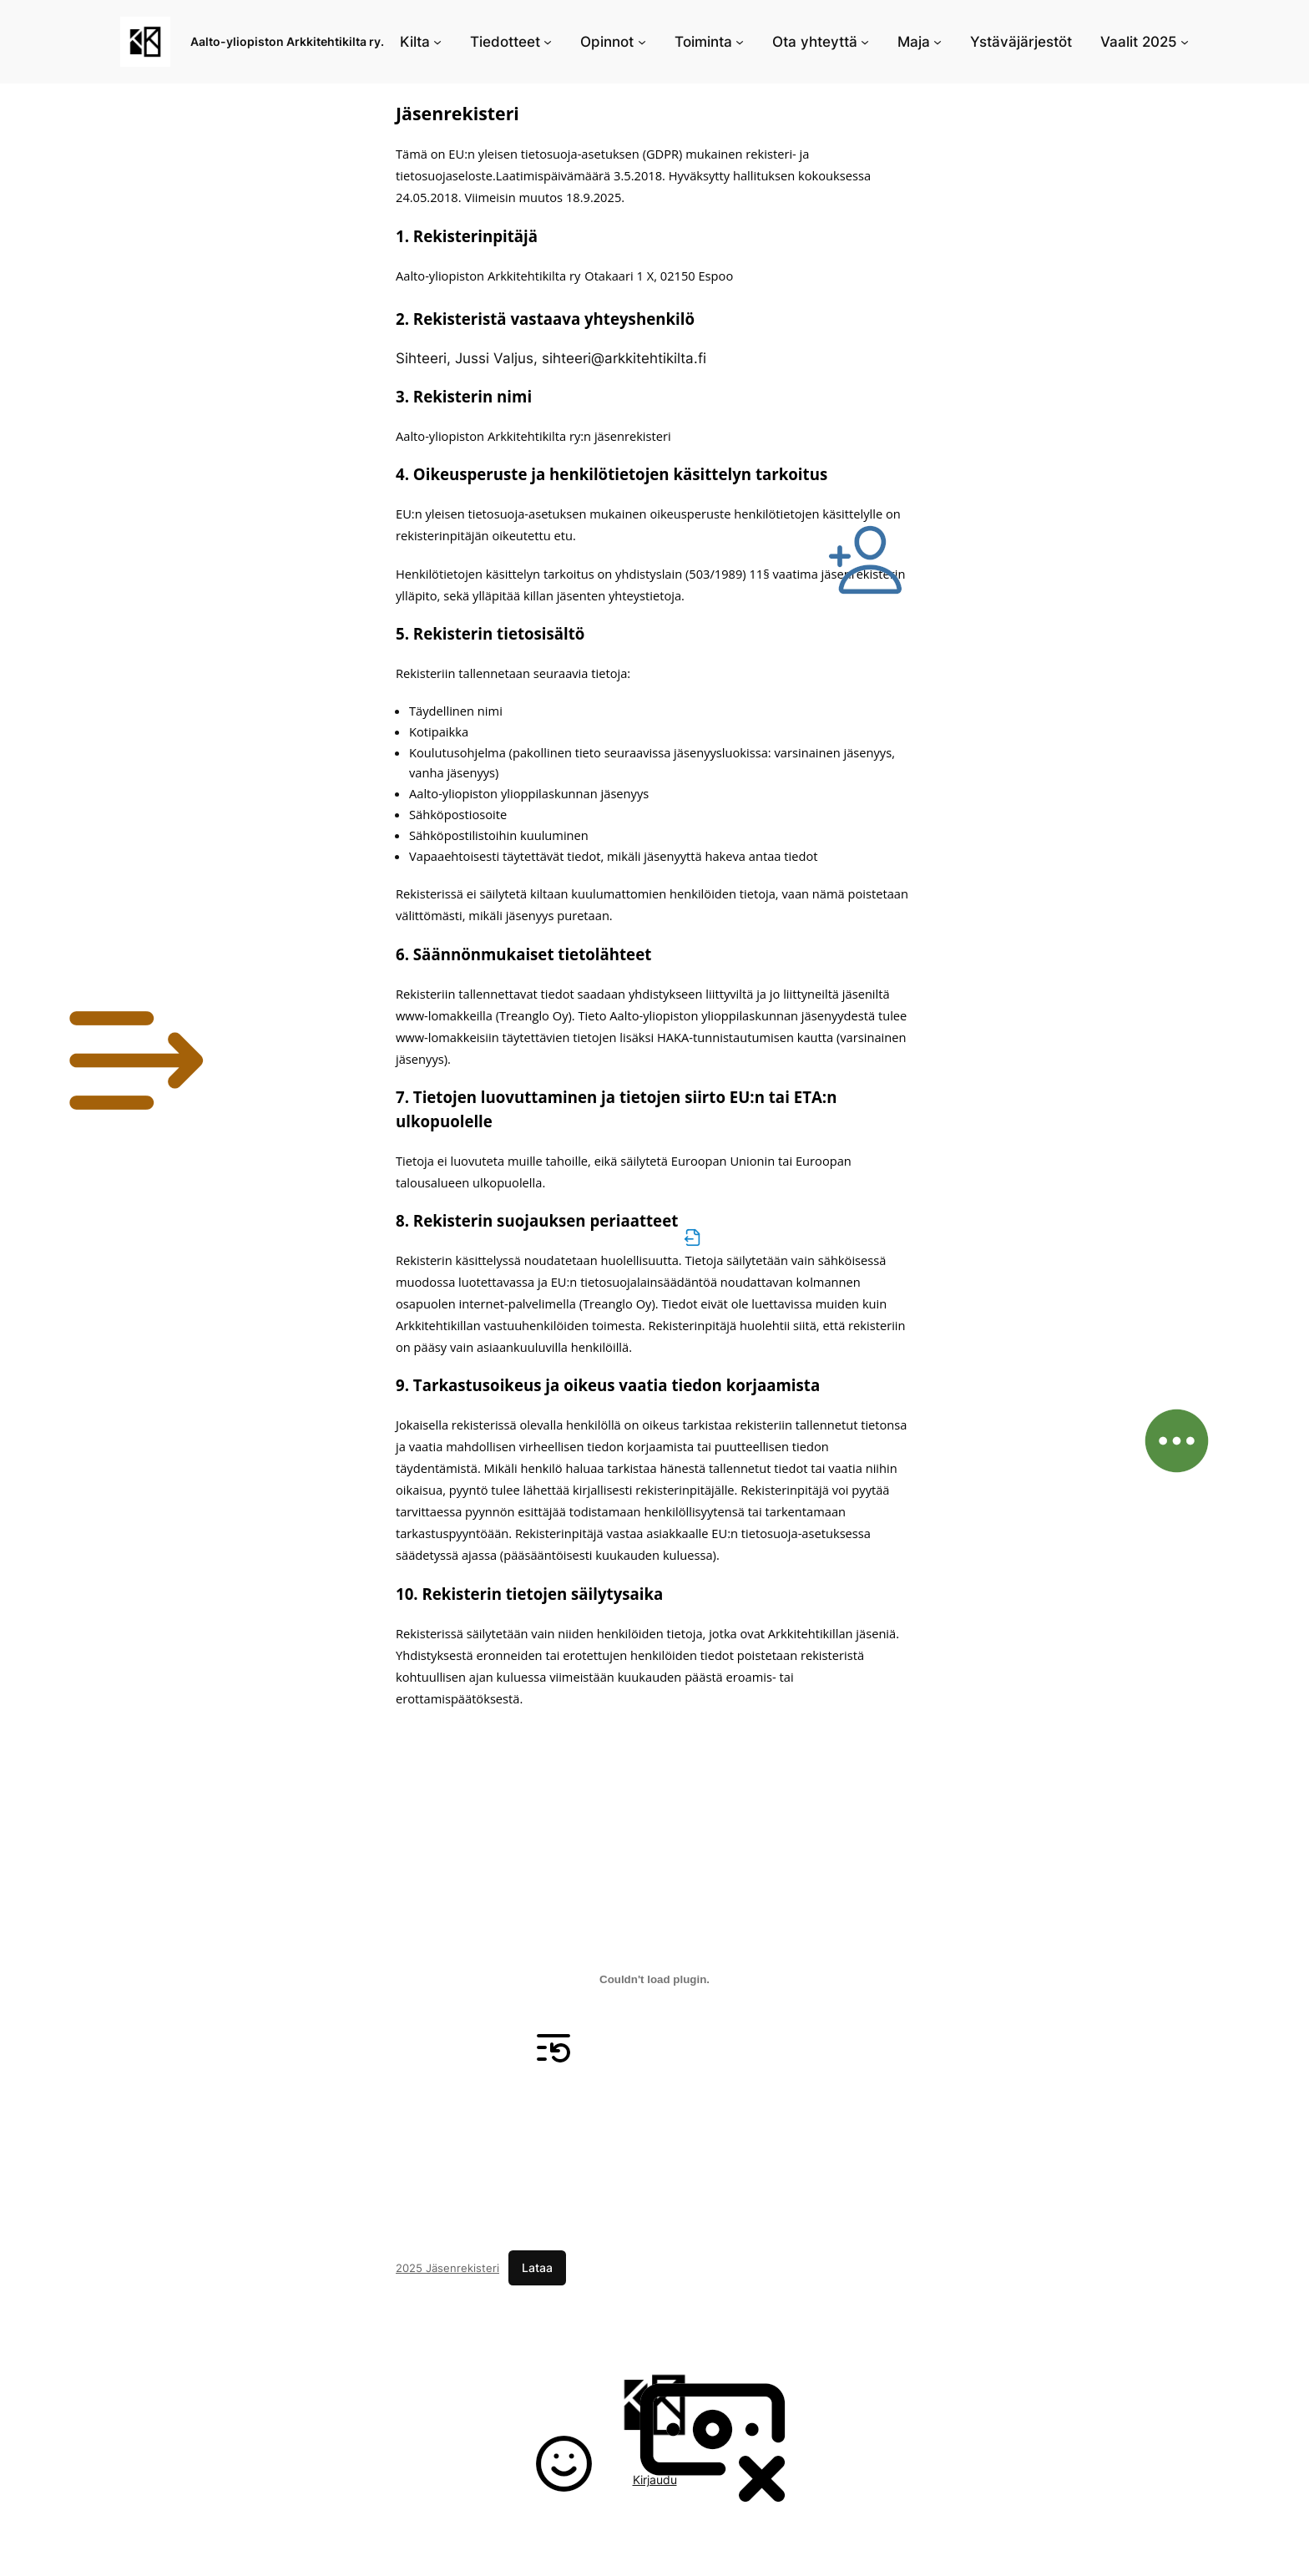 This screenshot has width=1309, height=2576. What do you see at coordinates (553, 2047) in the screenshot?
I see `restart or reset a list to its original order` at bounding box center [553, 2047].